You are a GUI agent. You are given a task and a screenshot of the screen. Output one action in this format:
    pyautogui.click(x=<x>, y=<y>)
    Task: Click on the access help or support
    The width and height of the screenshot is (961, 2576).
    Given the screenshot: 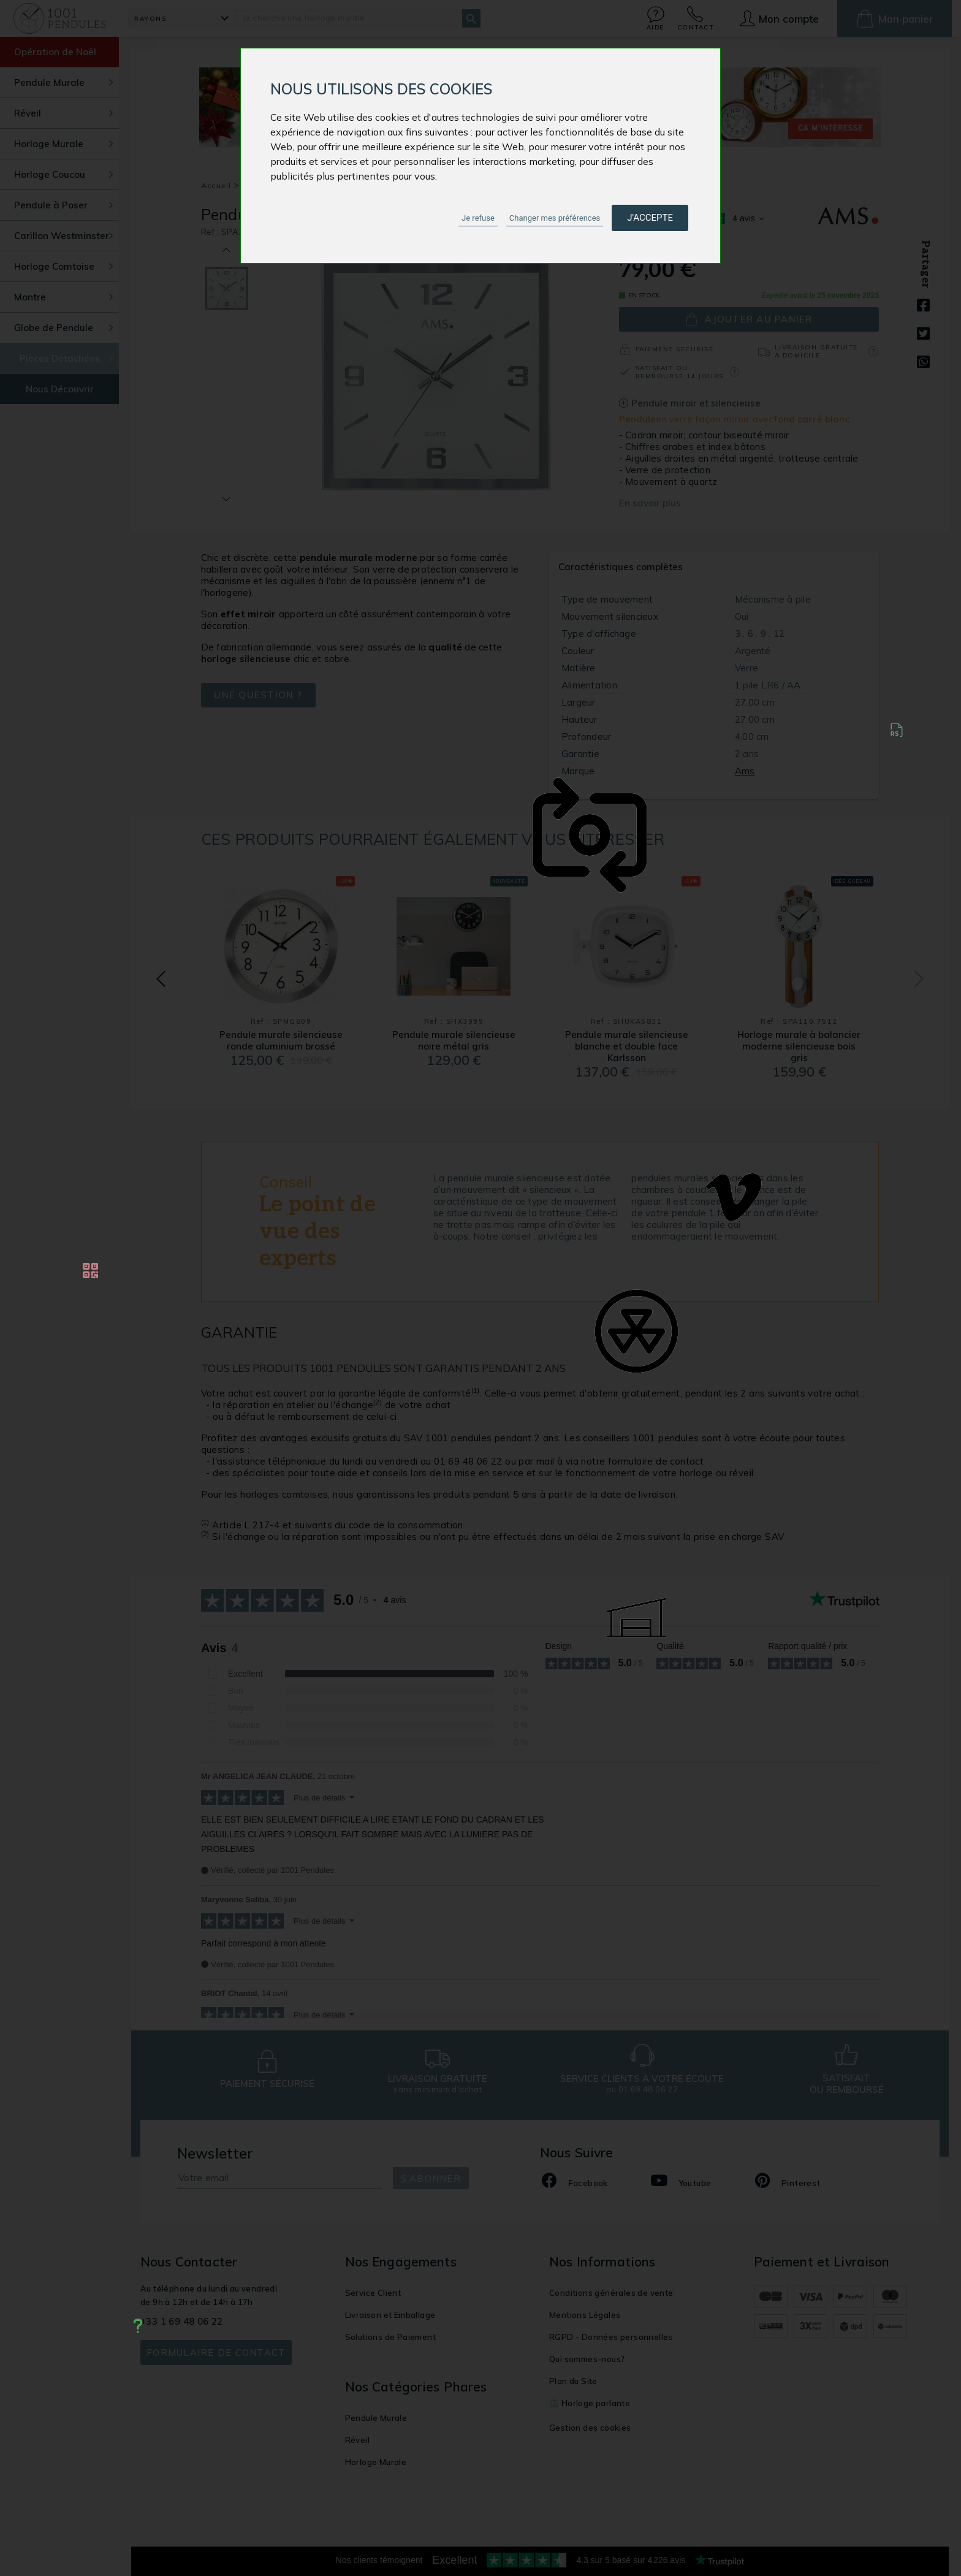 What is the action you would take?
    pyautogui.click(x=138, y=2326)
    